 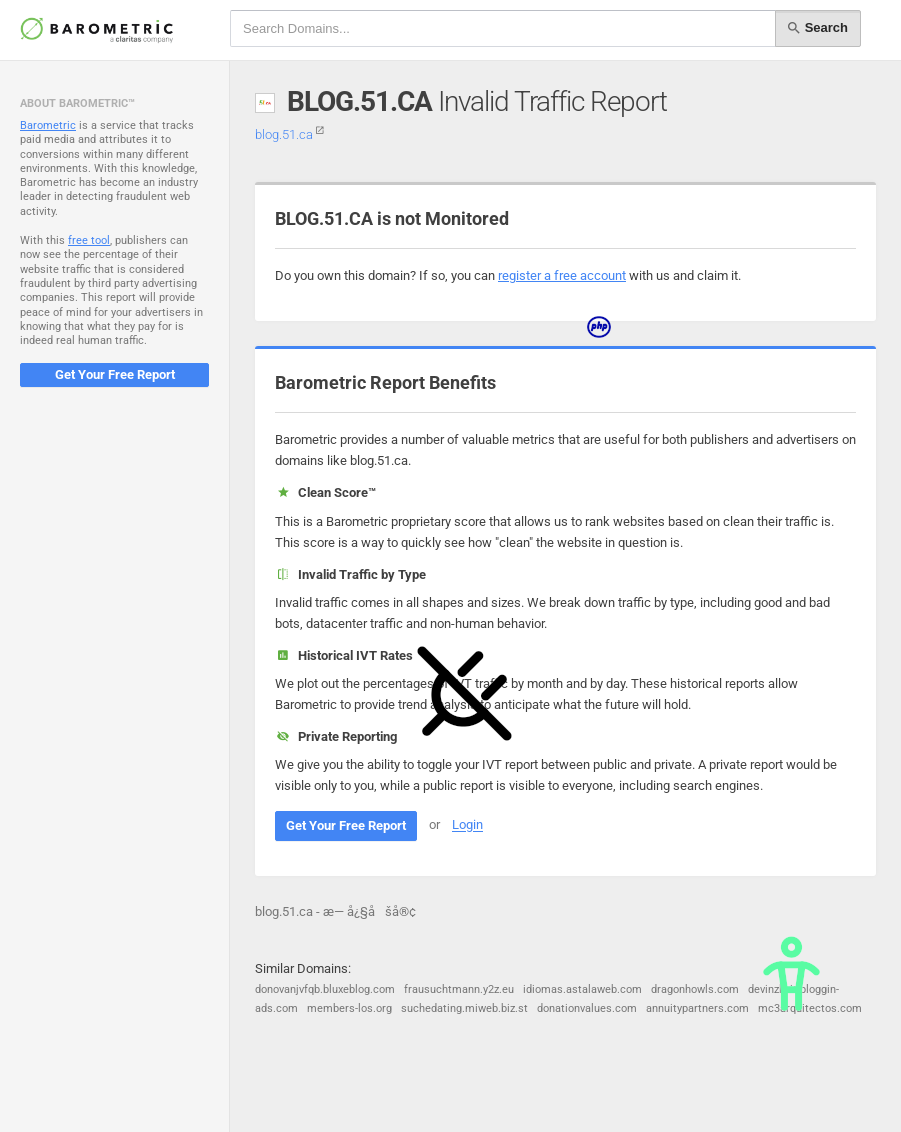 I want to click on view male user profile, so click(x=791, y=975).